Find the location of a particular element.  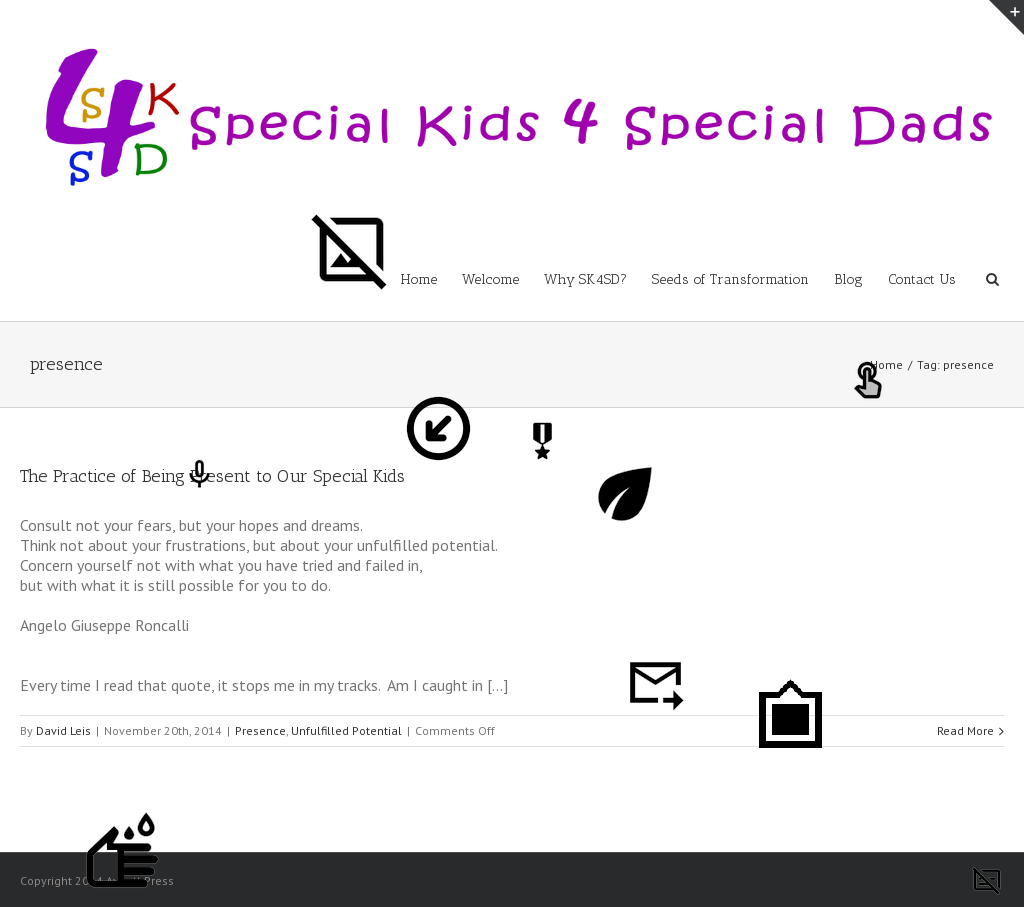

forward an email to another recipient is located at coordinates (655, 682).